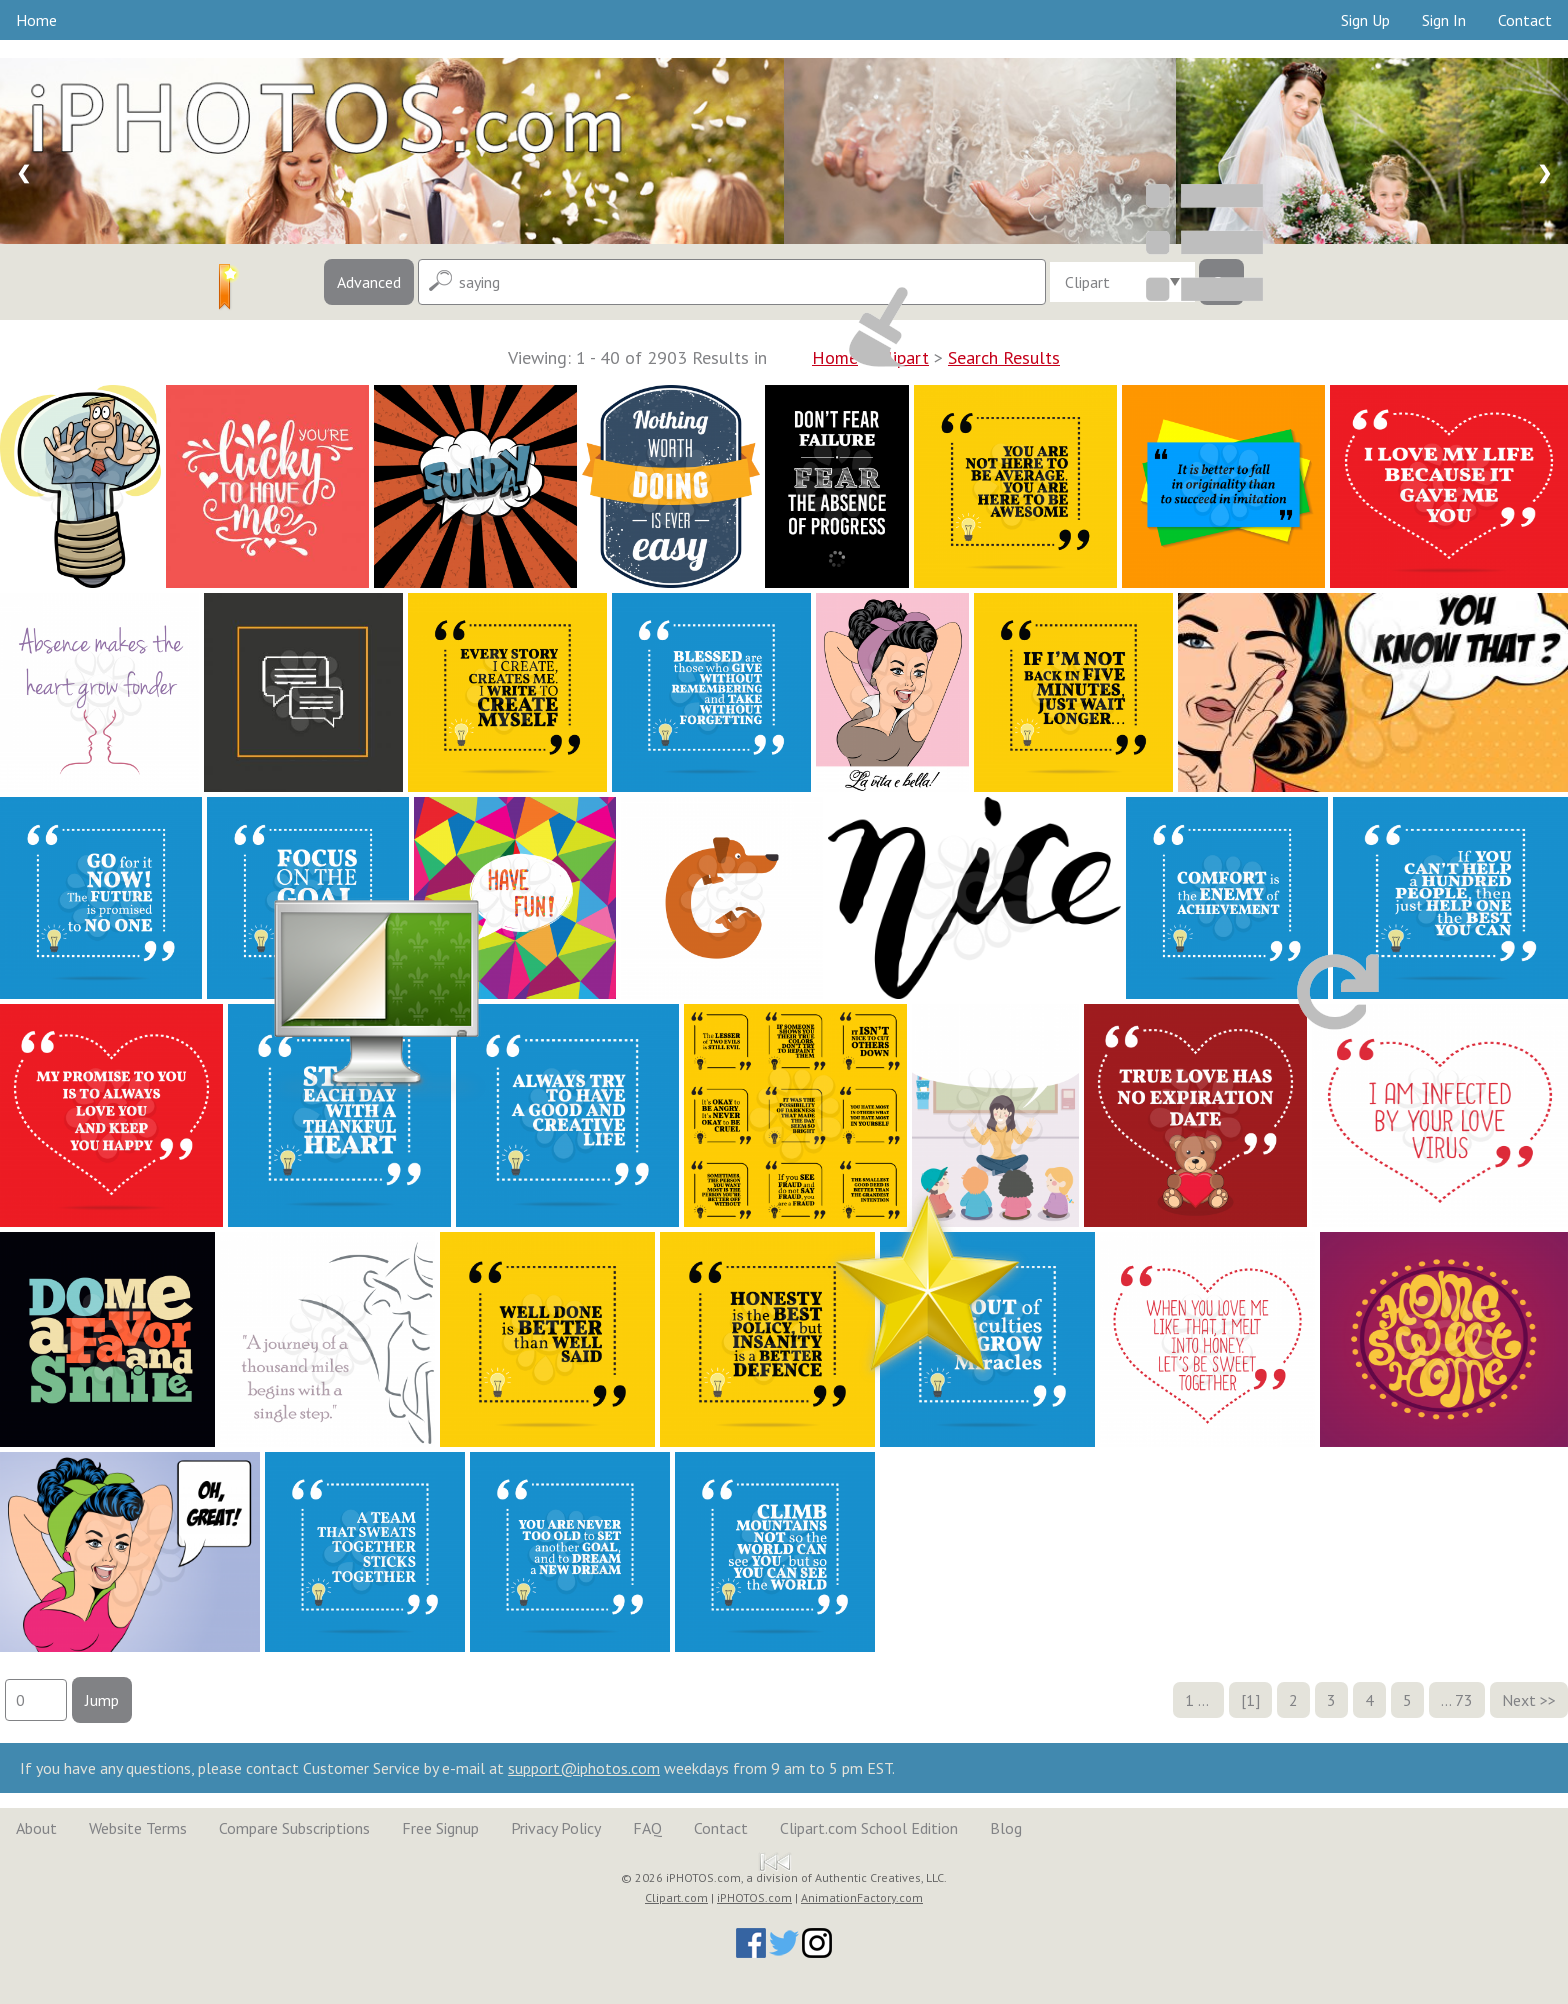  What do you see at coordinates (927, 1292) in the screenshot?
I see `indicates a starred or favorited item` at bounding box center [927, 1292].